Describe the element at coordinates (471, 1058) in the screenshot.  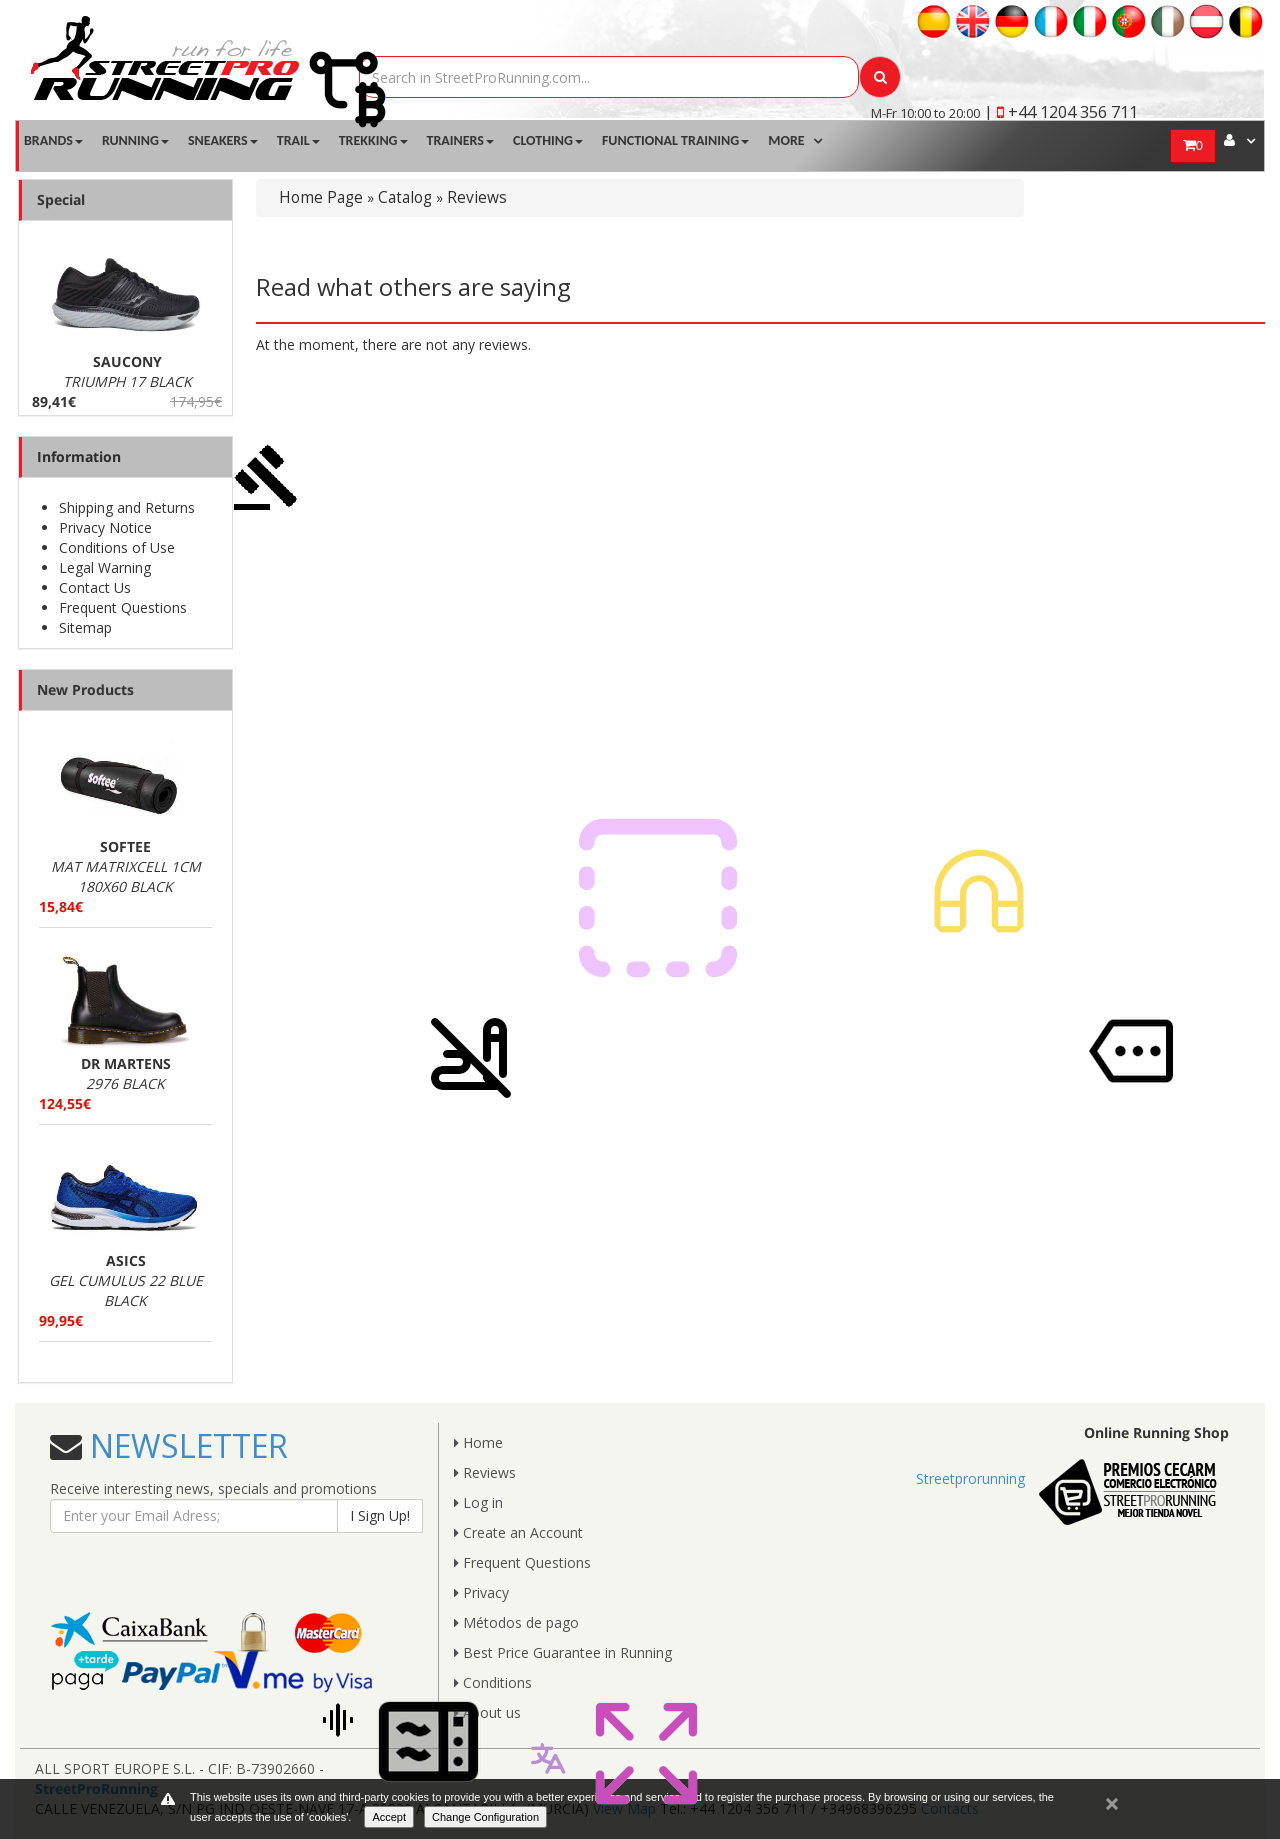
I see `writing or editing is disabled` at that location.